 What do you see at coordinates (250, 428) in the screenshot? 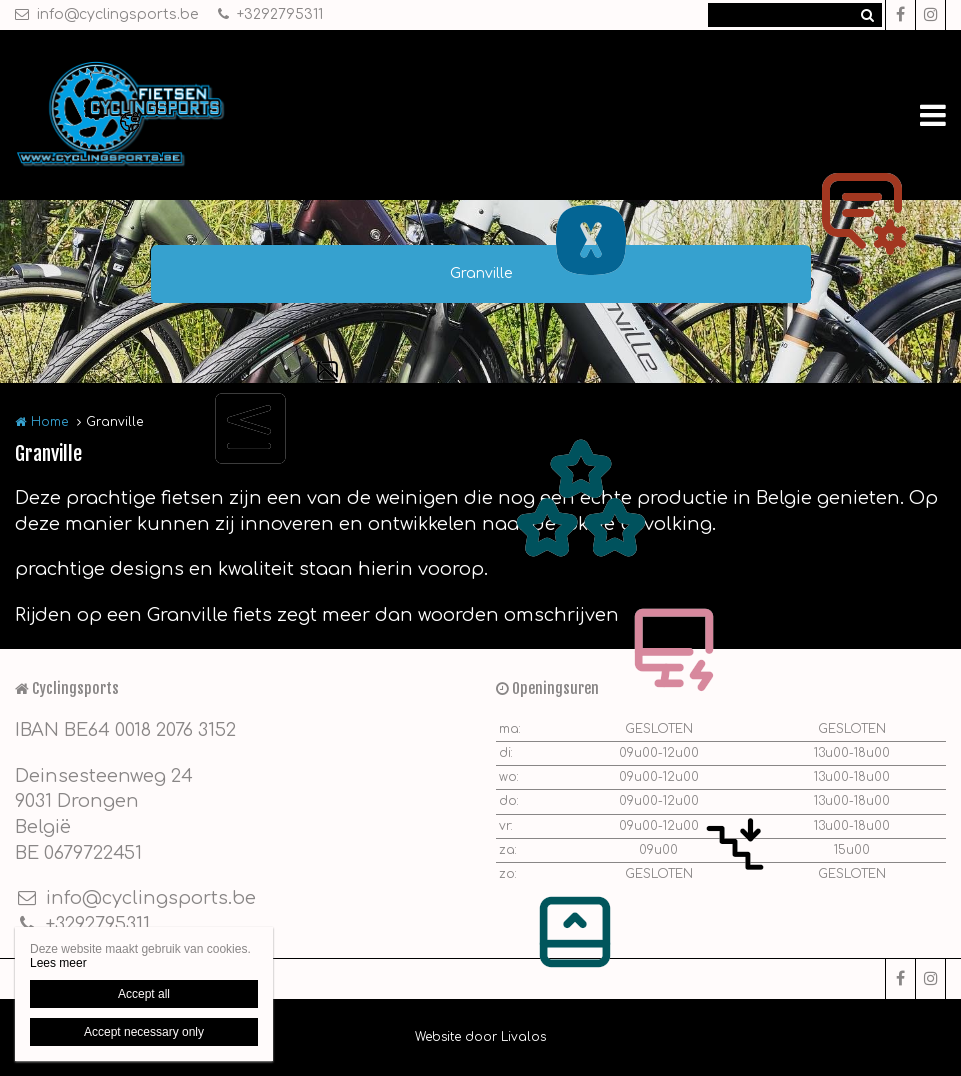
I see `less than or equal to comparison operator` at bounding box center [250, 428].